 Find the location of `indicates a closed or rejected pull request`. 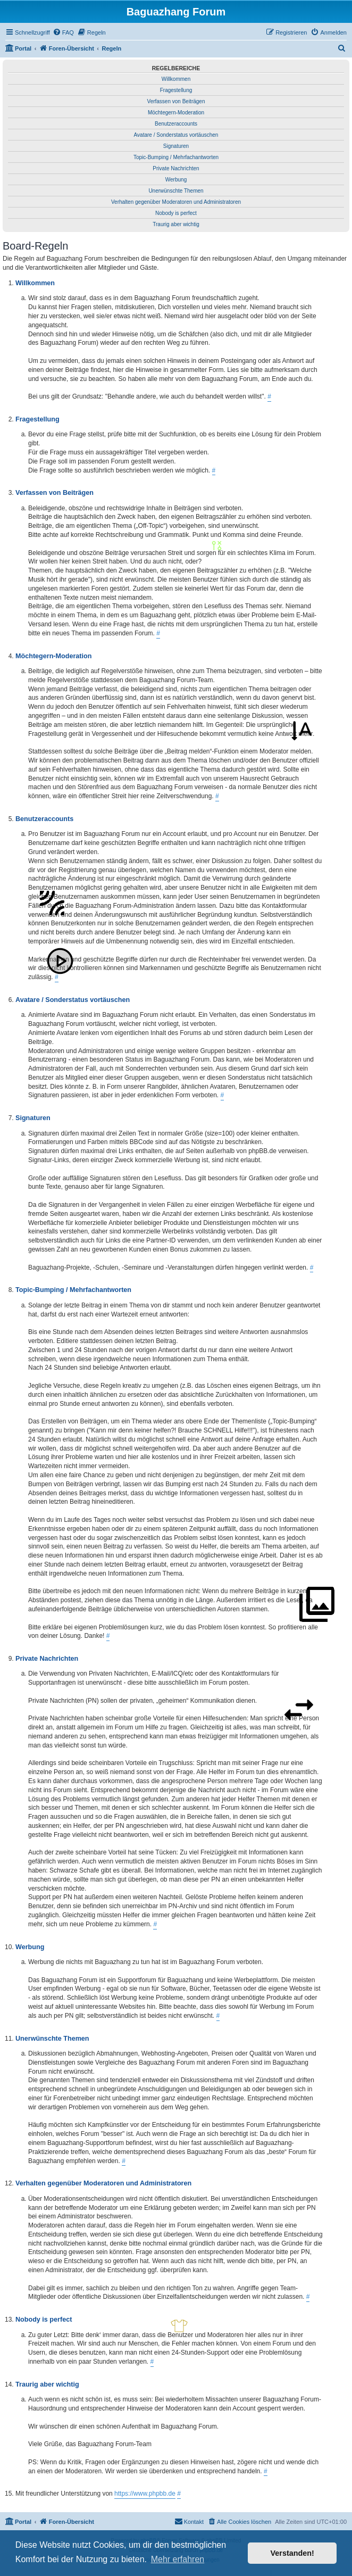

indicates a closed or rejected pull request is located at coordinates (216, 545).